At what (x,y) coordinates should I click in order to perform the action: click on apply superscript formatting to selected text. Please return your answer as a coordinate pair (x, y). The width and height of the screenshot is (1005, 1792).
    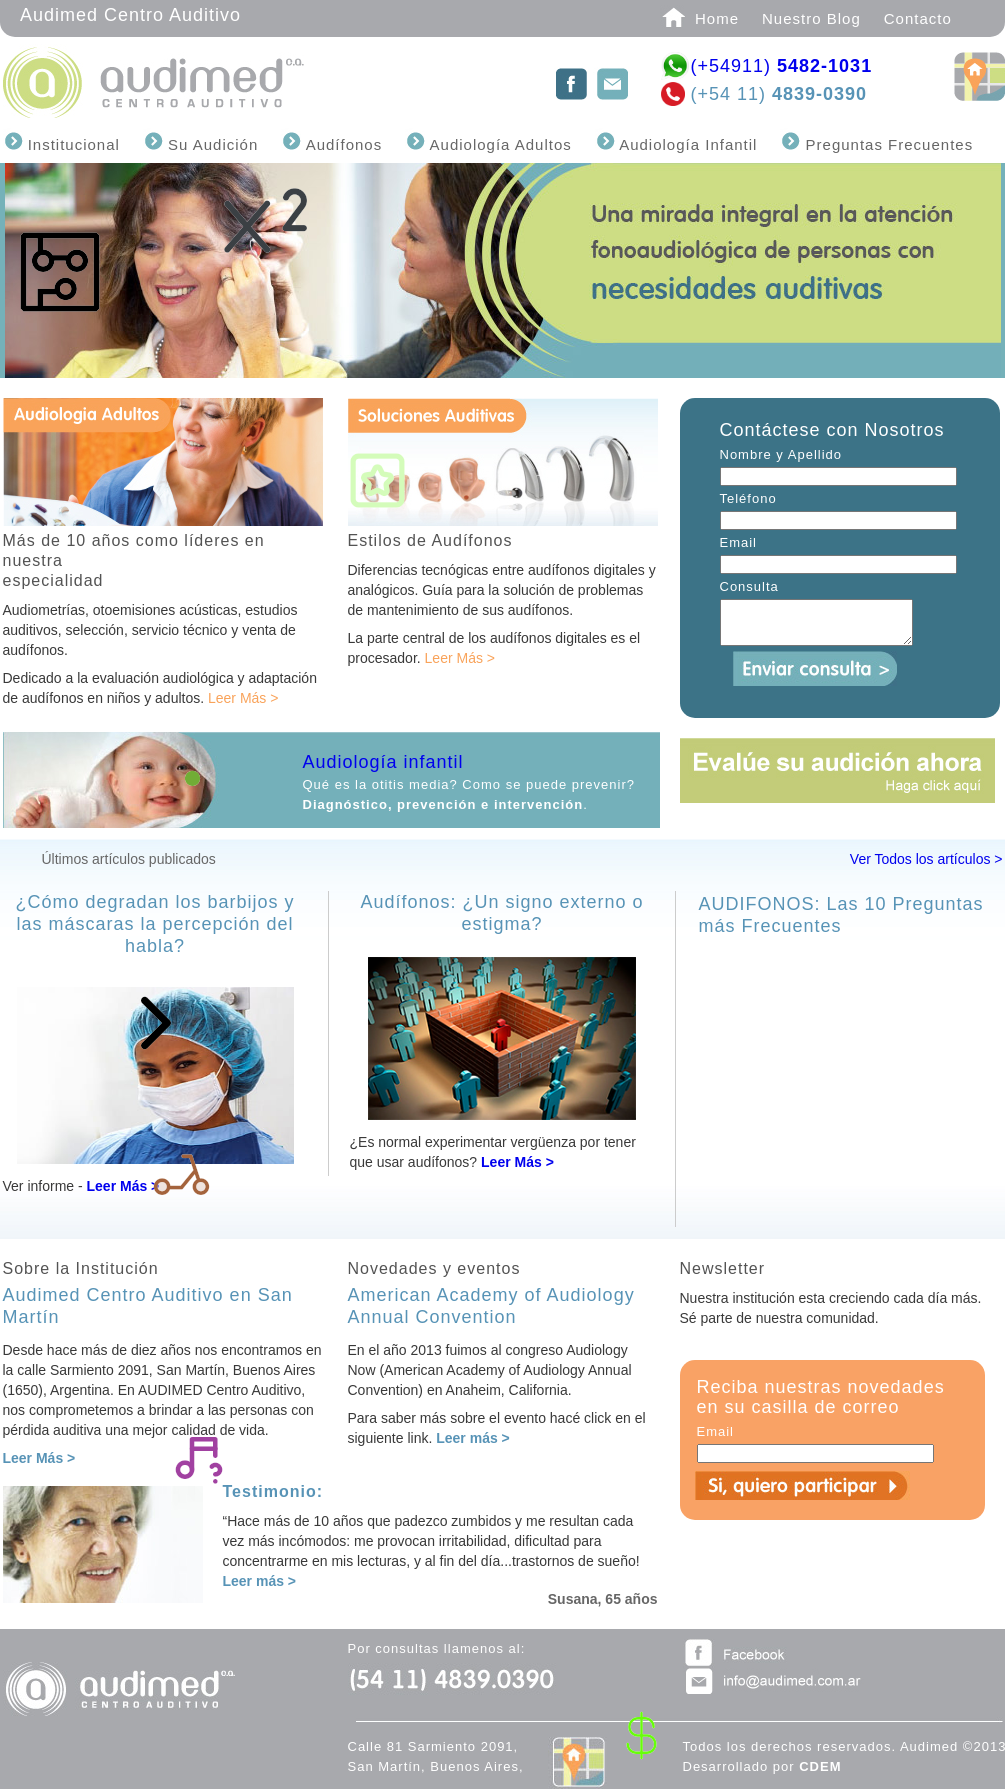
    Looking at the image, I should click on (261, 222).